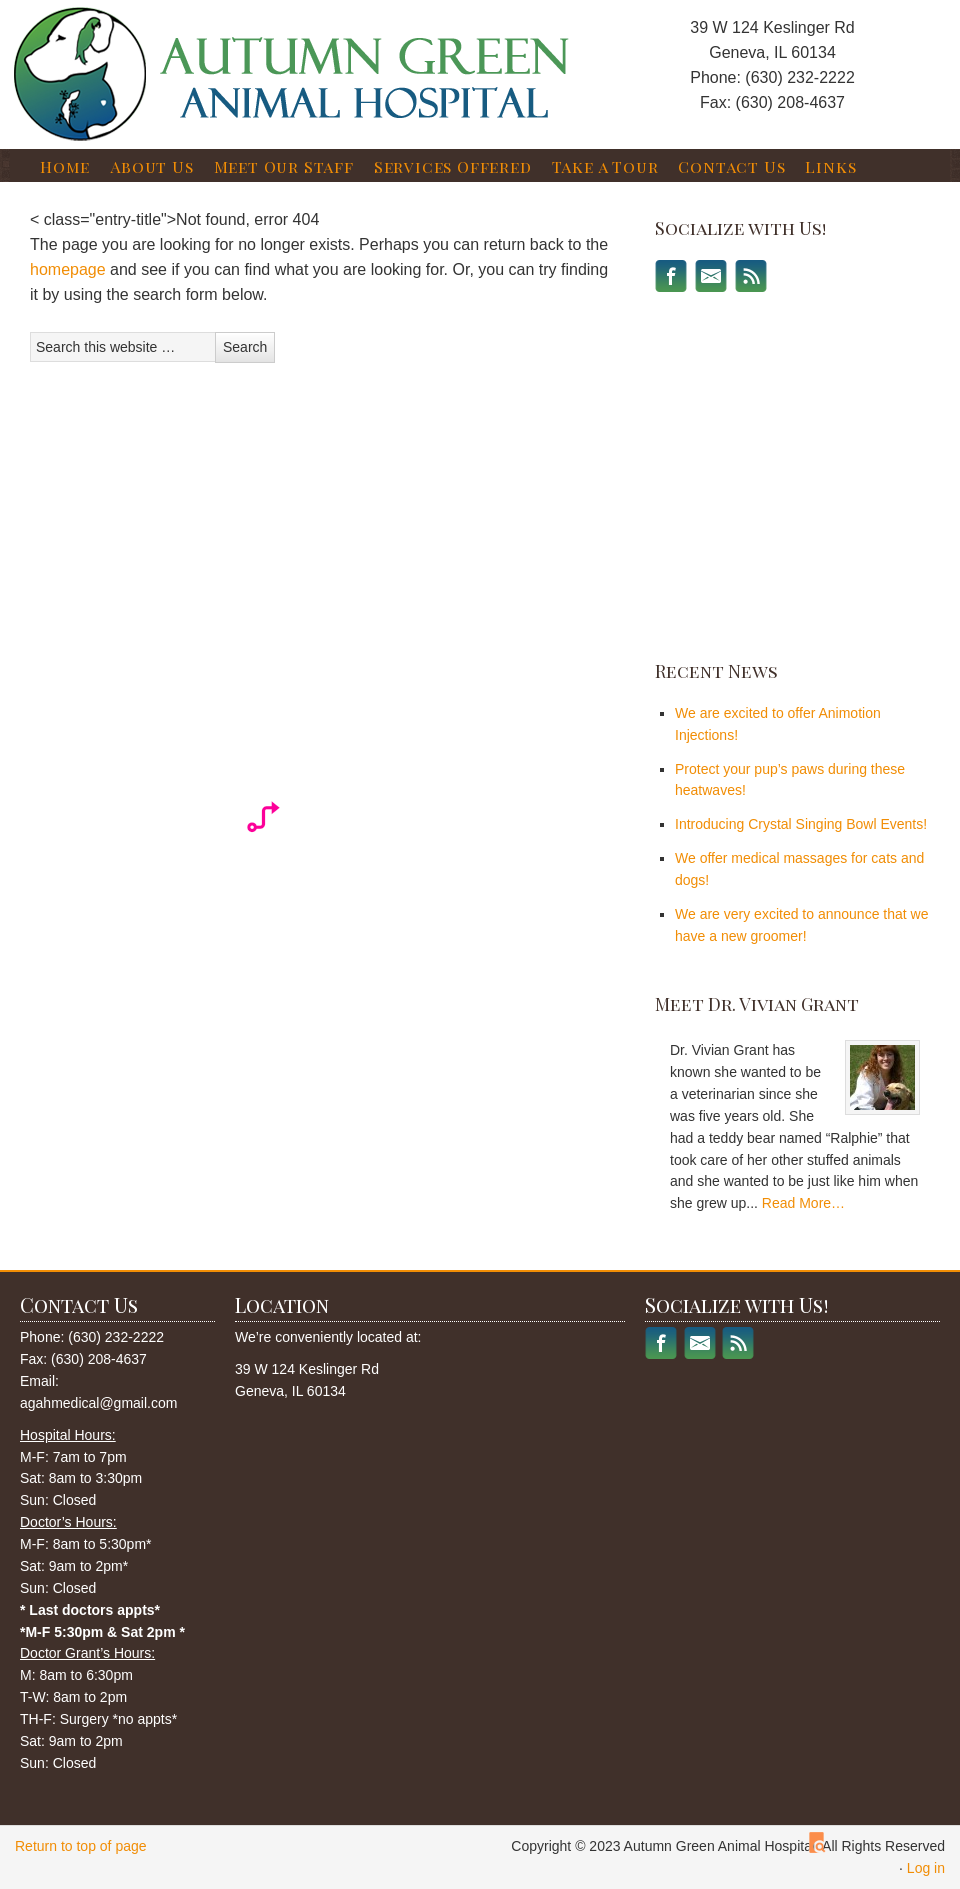 The width and height of the screenshot is (960, 1889). Describe the element at coordinates (263, 817) in the screenshot. I see `get directions or navigation guidance` at that location.